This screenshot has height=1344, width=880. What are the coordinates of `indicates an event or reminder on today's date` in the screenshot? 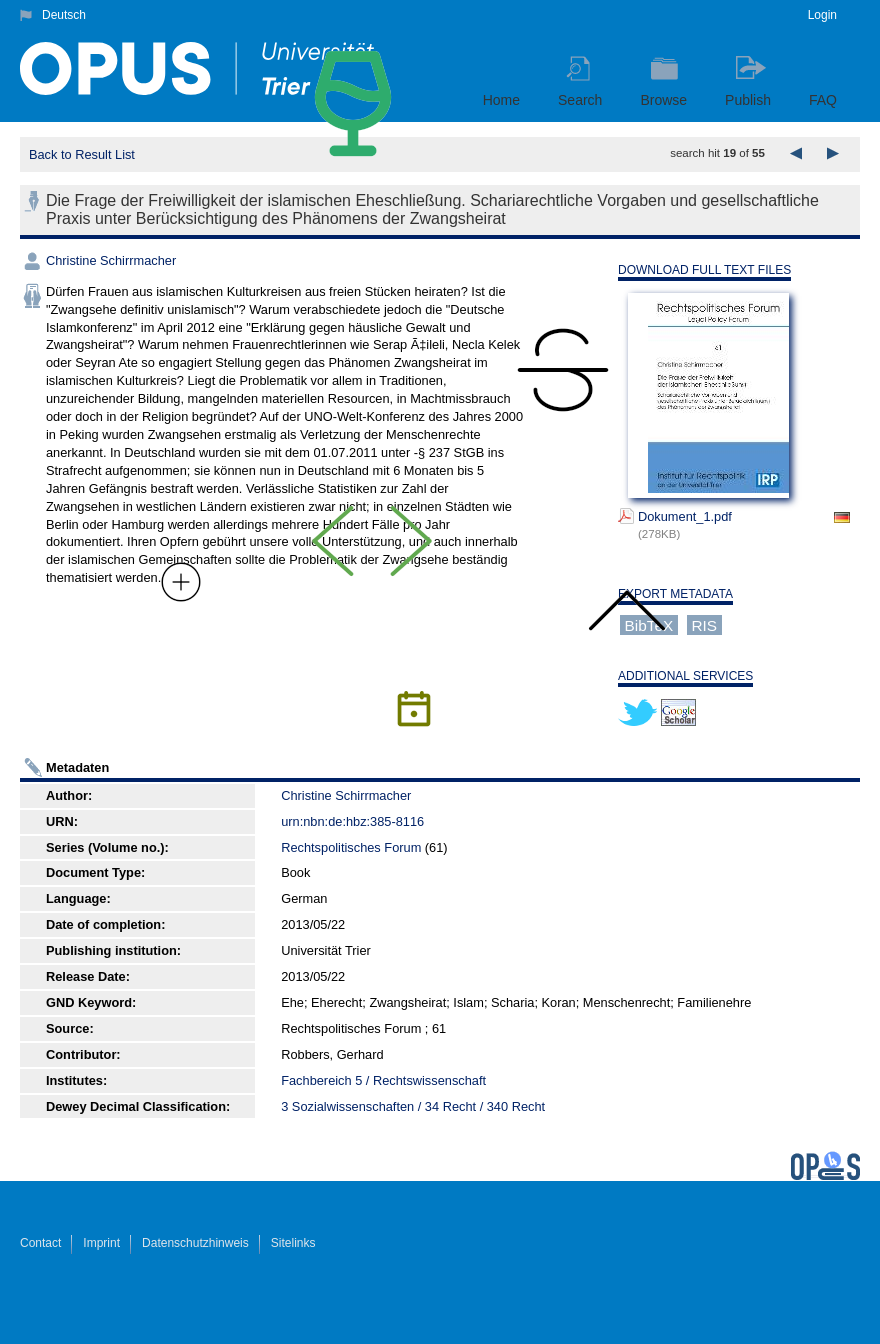 It's located at (414, 710).